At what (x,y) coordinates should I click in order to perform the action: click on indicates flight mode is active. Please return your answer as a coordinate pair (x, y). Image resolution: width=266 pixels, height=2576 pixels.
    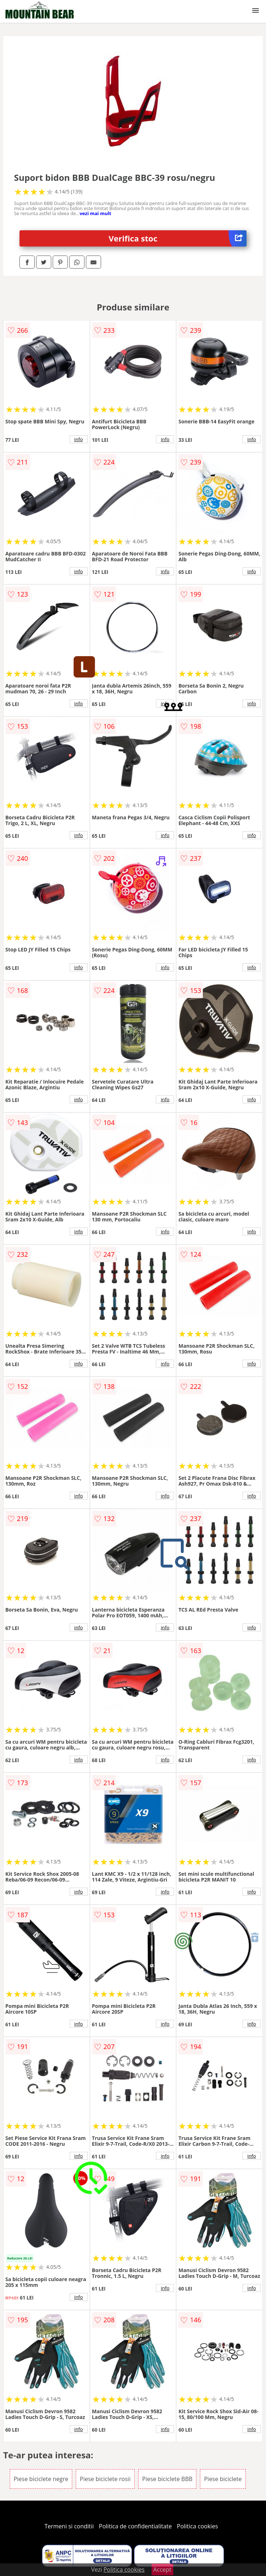
    Looking at the image, I should click on (51, 1966).